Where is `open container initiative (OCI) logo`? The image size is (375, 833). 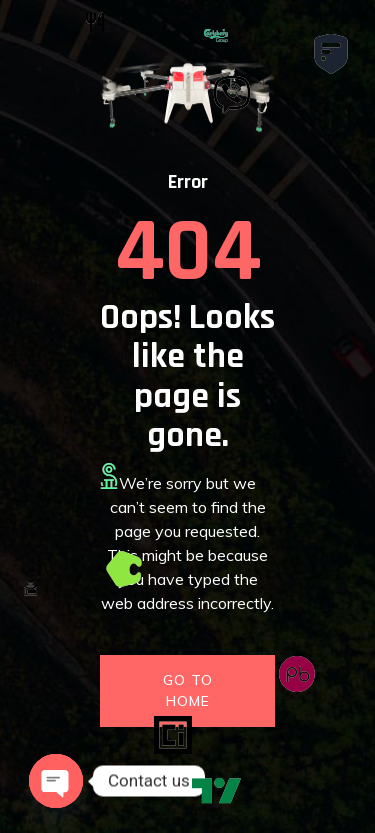
open container initiative (OCI) logo is located at coordinates (173, 735).